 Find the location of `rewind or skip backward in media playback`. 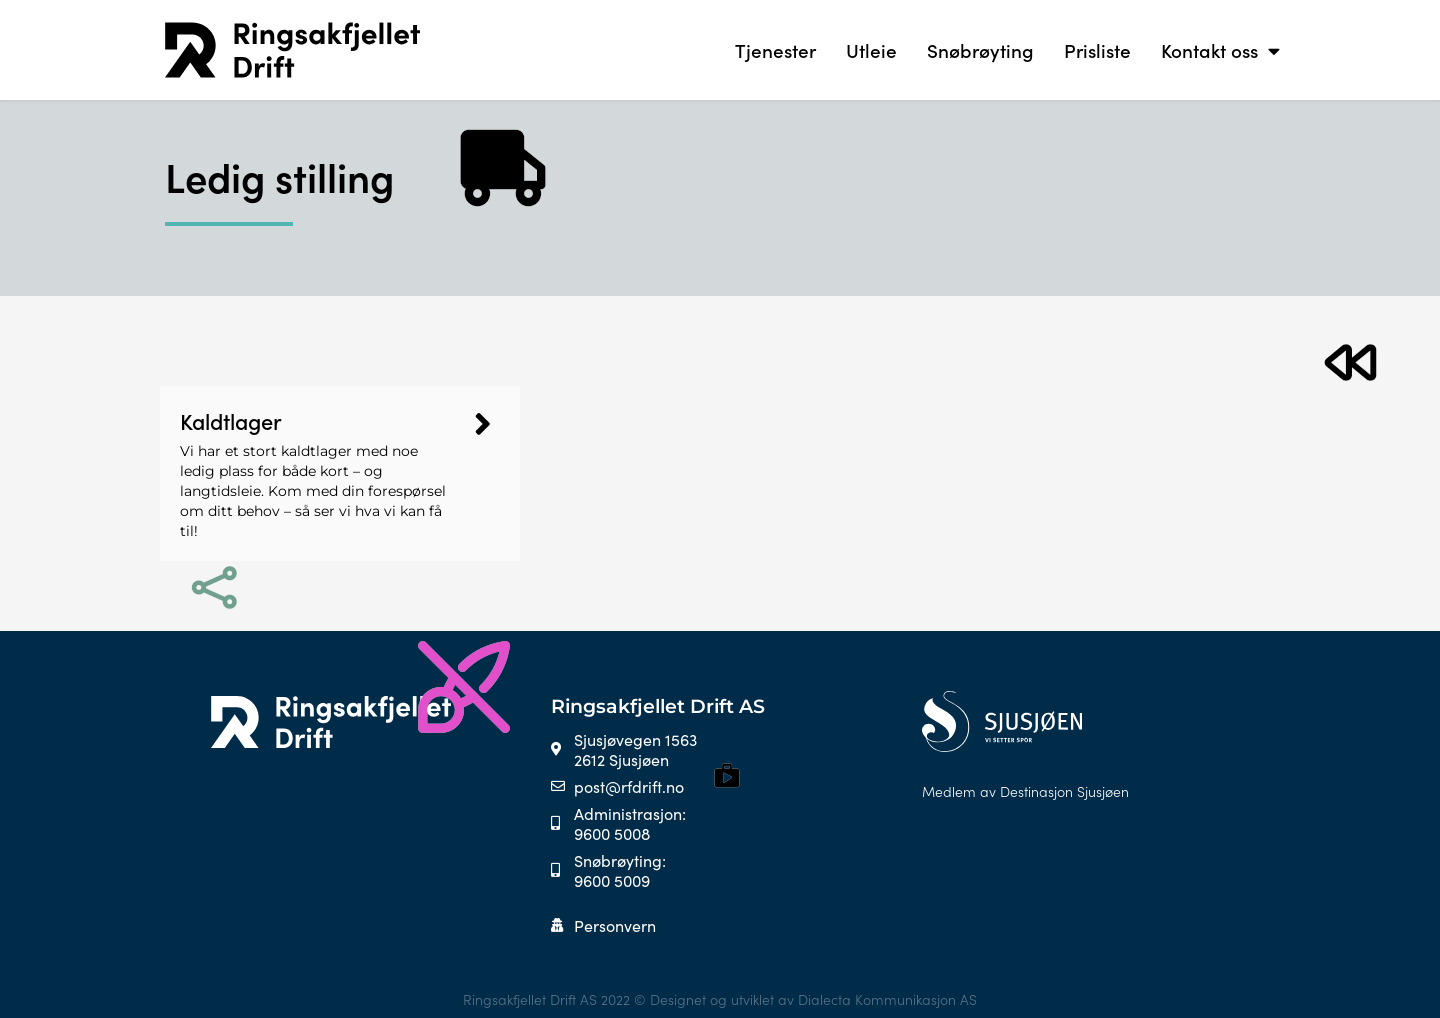

rewind or skip backward in media playback is located at coordinates (1353, 362).